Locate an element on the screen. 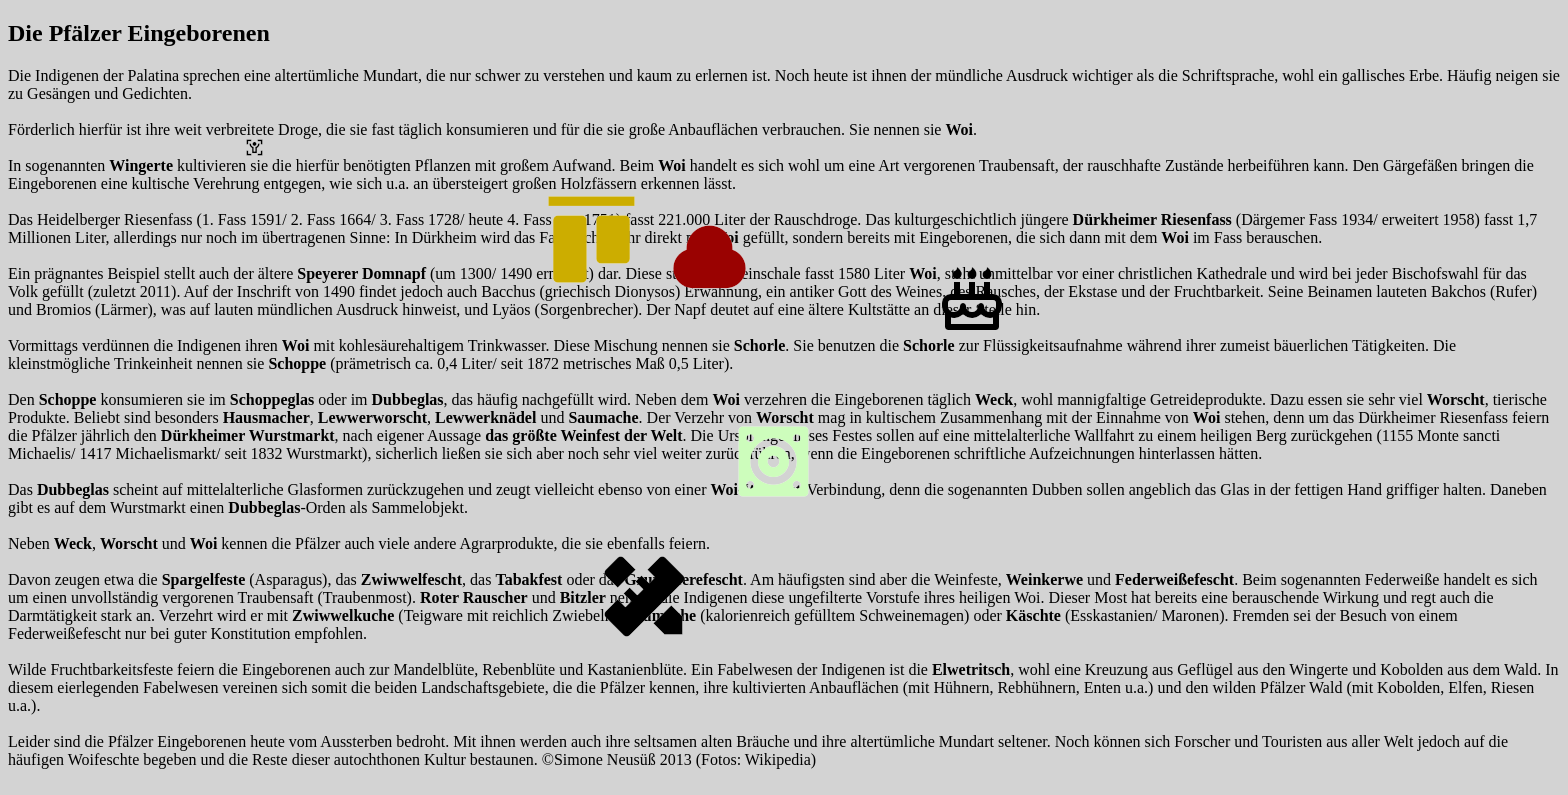  adjust speaker or audio output settings is located at coordinates (773, 461).